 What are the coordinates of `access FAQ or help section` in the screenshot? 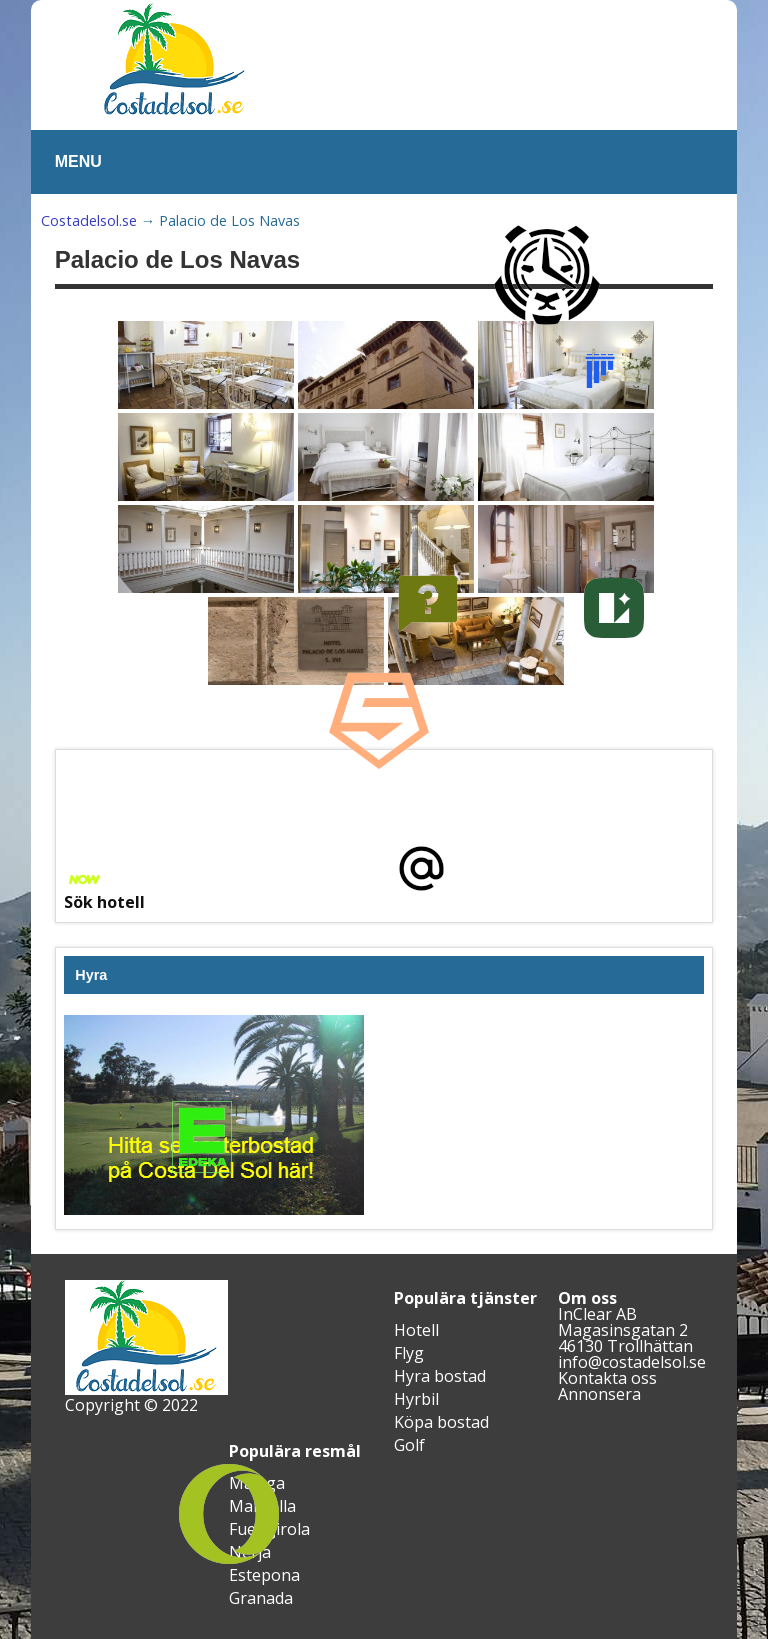 It's located at (428, 602).